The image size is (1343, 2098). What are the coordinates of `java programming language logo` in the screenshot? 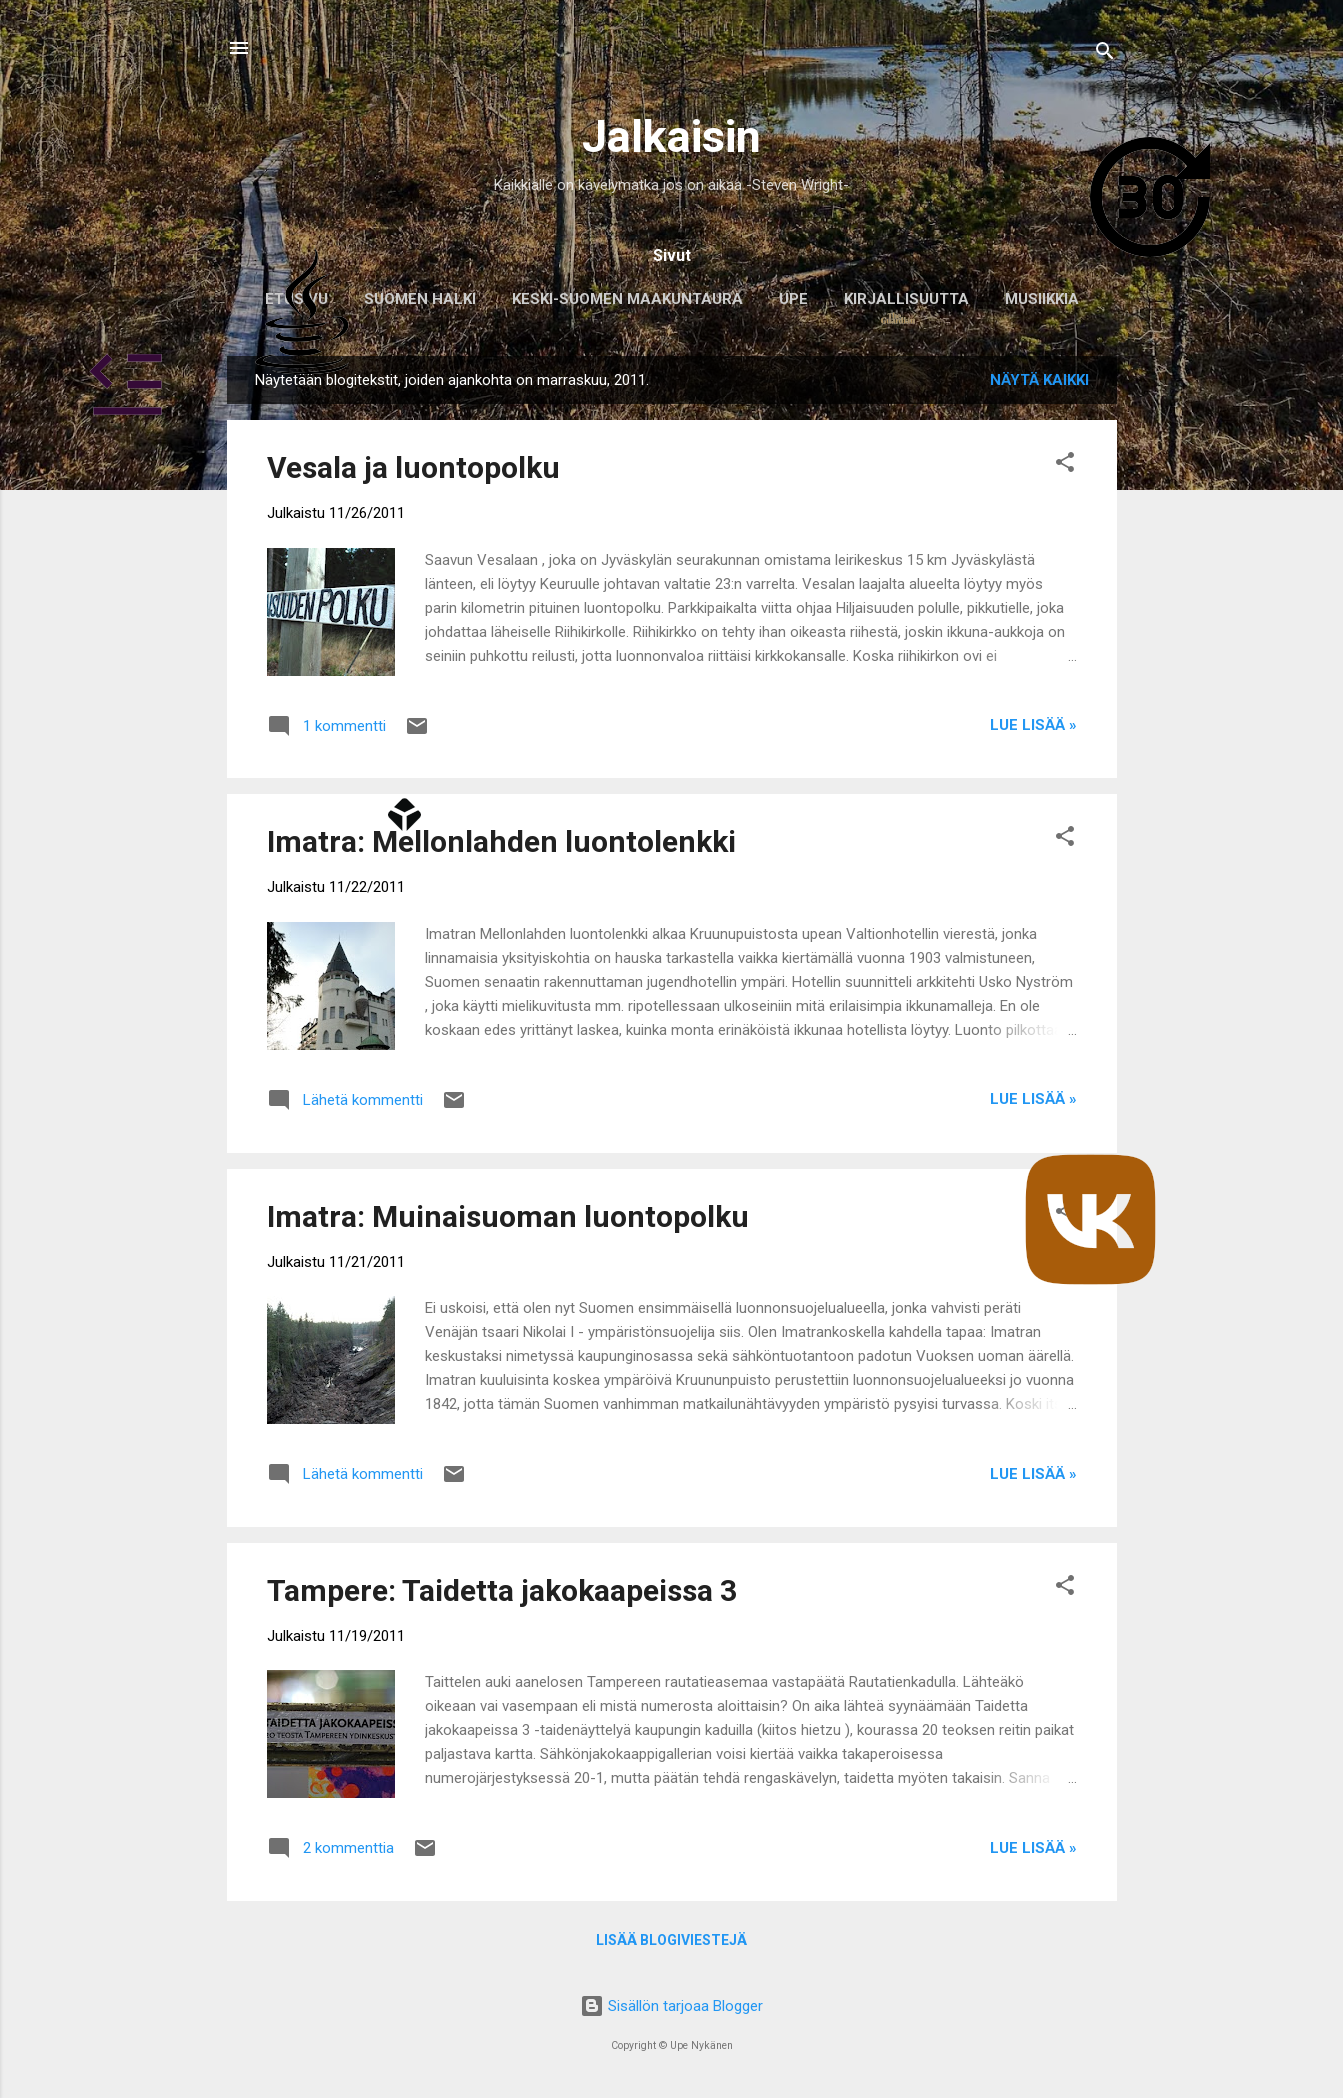 It's located at (302, 311).